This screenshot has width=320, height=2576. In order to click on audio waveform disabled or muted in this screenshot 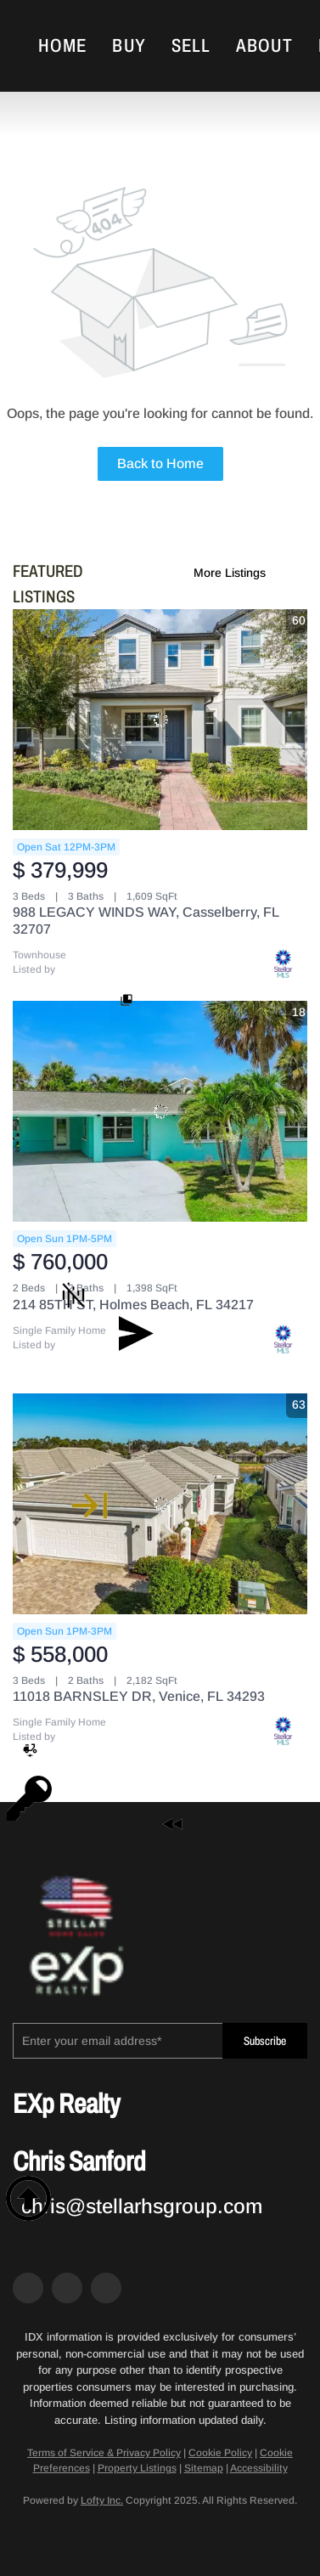, I will do `click(73, 1295)`.